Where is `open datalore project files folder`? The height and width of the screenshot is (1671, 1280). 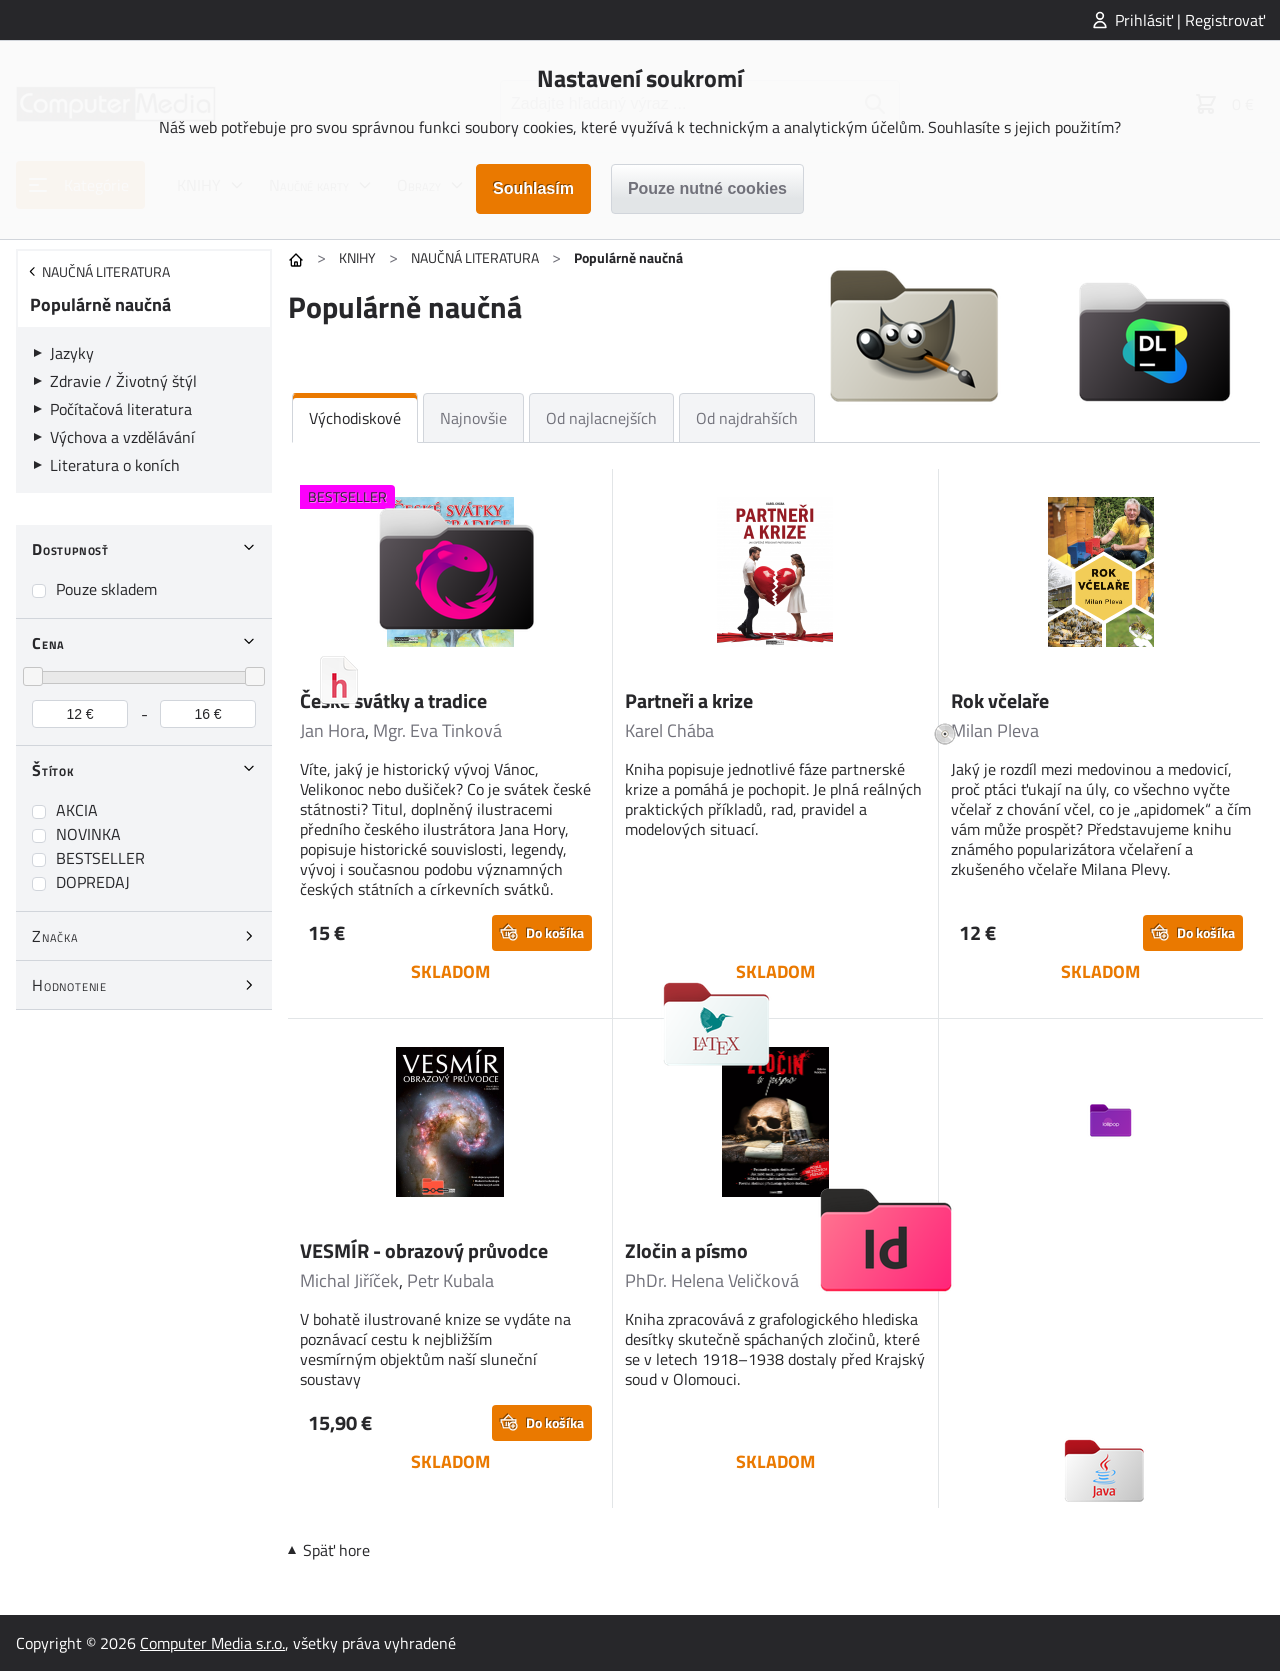
open datalore project files folder is located at coordinates (1154, 346).